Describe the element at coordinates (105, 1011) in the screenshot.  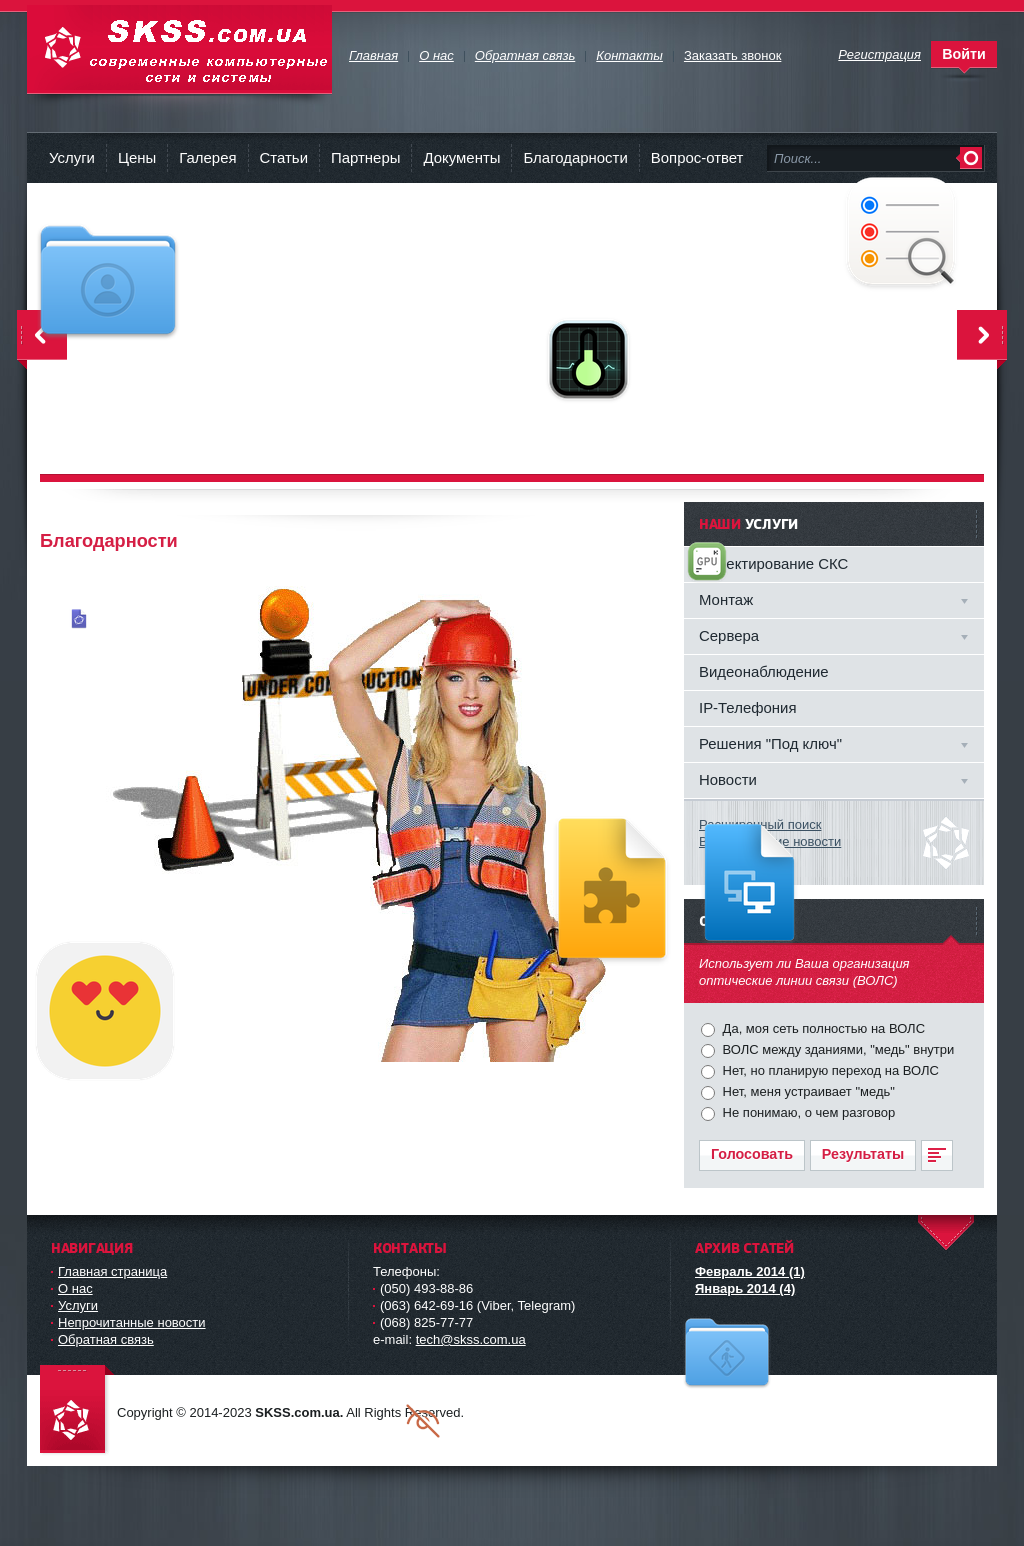
I see `access social features in the software center` at that location.